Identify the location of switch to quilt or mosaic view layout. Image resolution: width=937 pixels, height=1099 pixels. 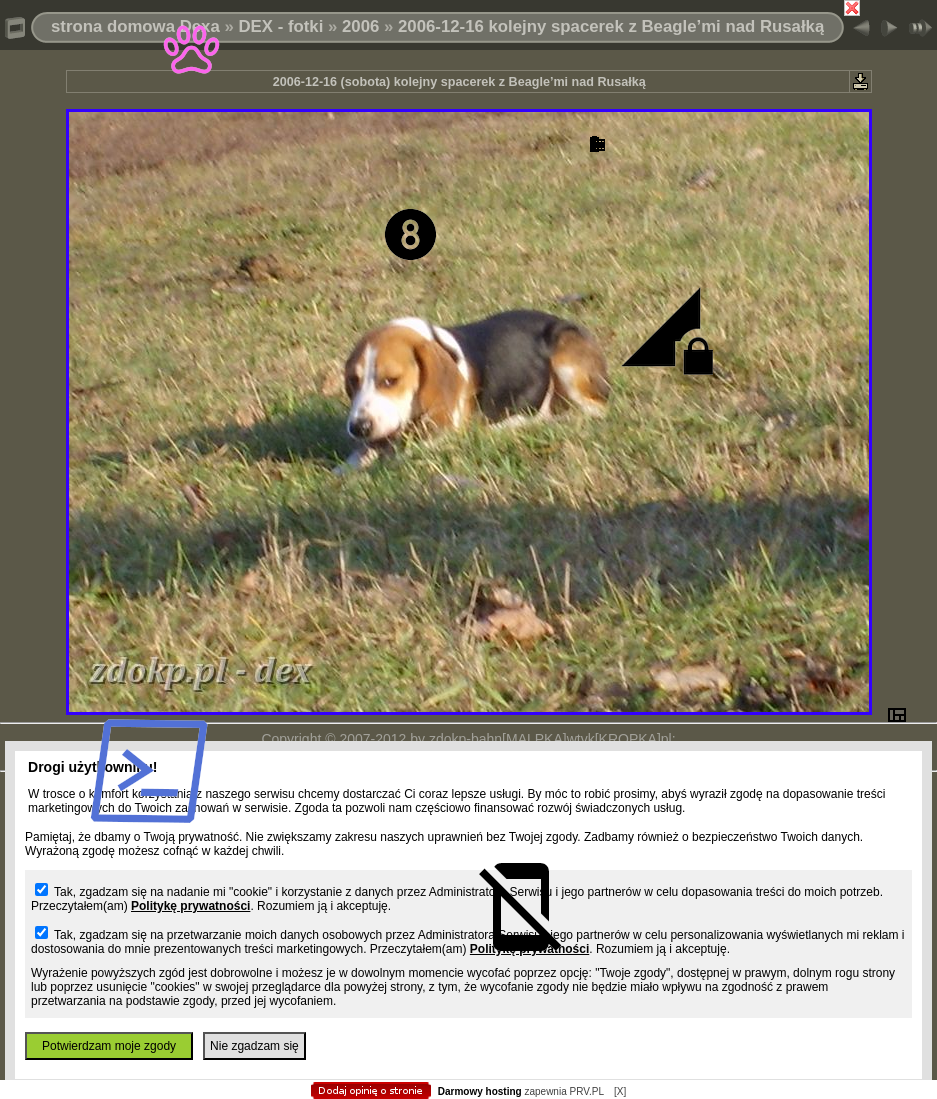
(896, 715).